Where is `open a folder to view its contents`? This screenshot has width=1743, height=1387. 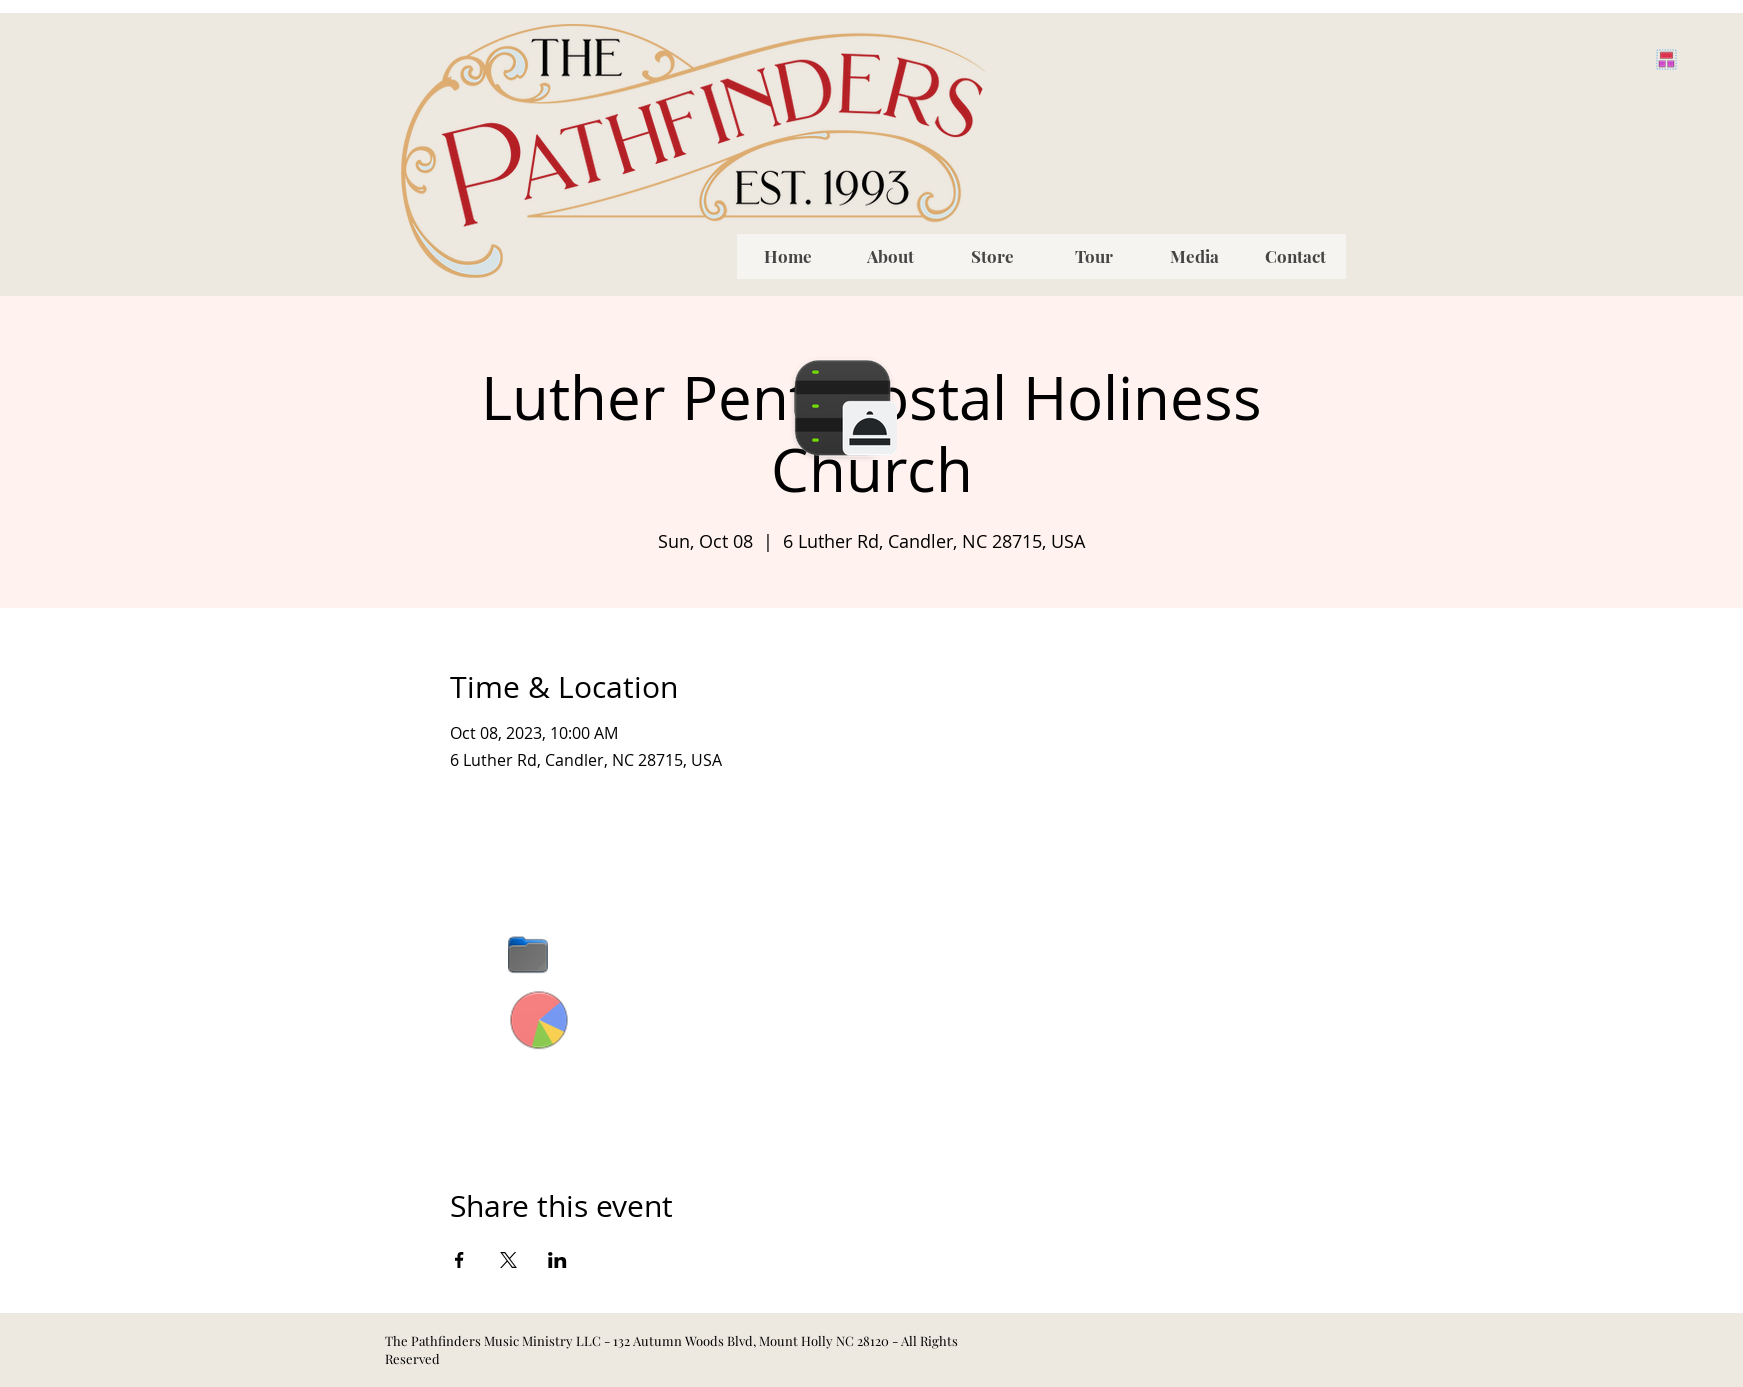
open a folder to view its contents is located at coordinates (528, 954).